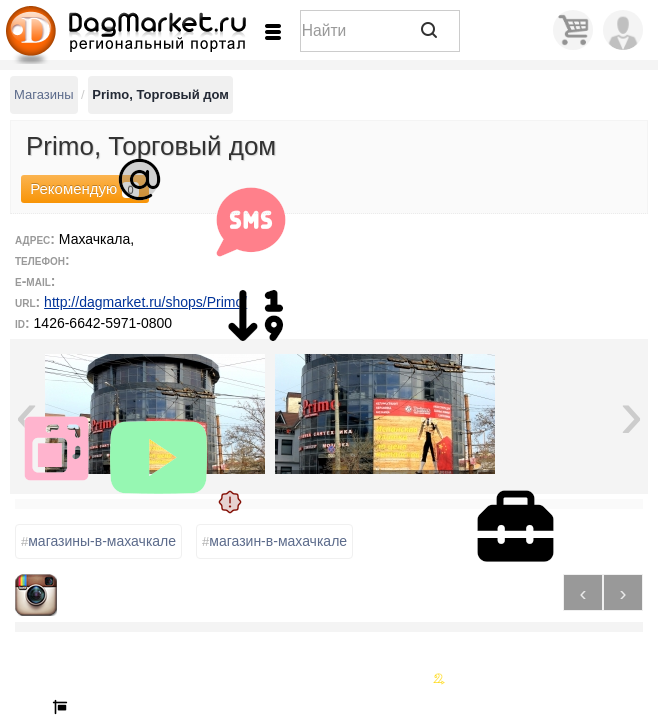 The image size is (658, 720). Describe the element at coordinates (230, 502) in the screenshot. I see `indicates a warning or important notice` at that location.